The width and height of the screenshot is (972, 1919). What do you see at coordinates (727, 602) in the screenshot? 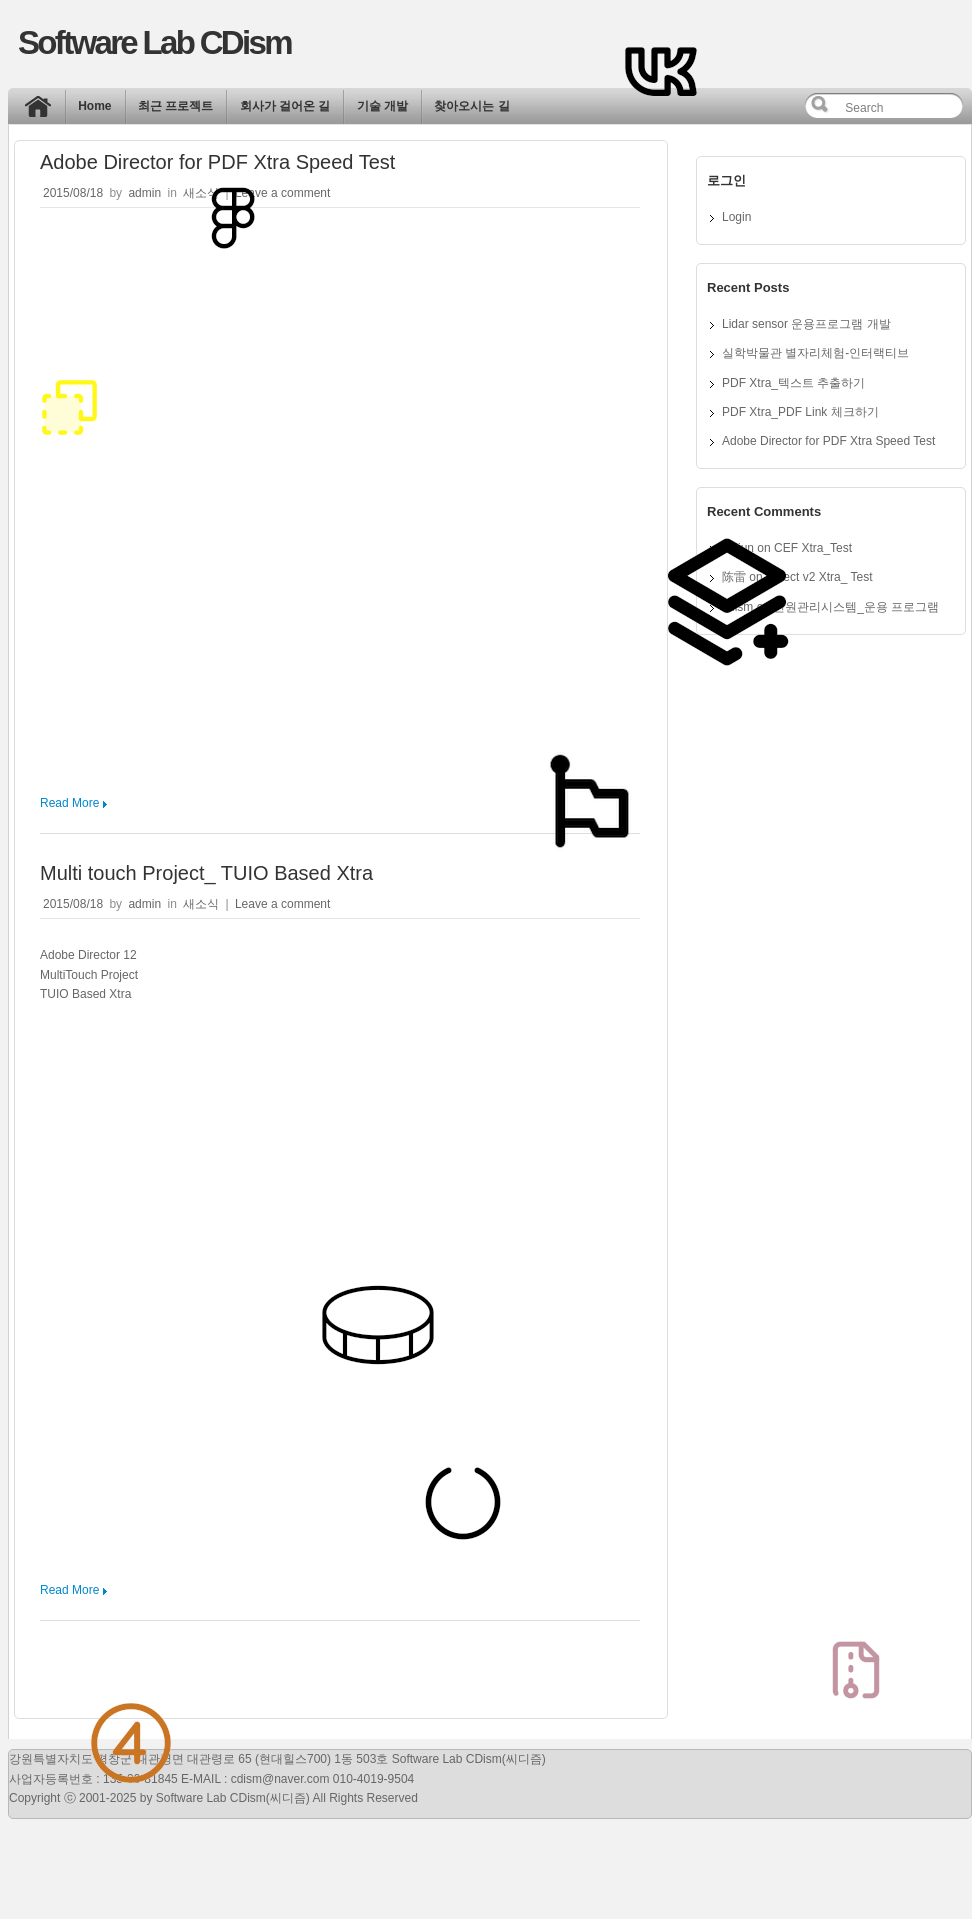
I see `add a new layer to the stack` at bounding box center [727, 602].